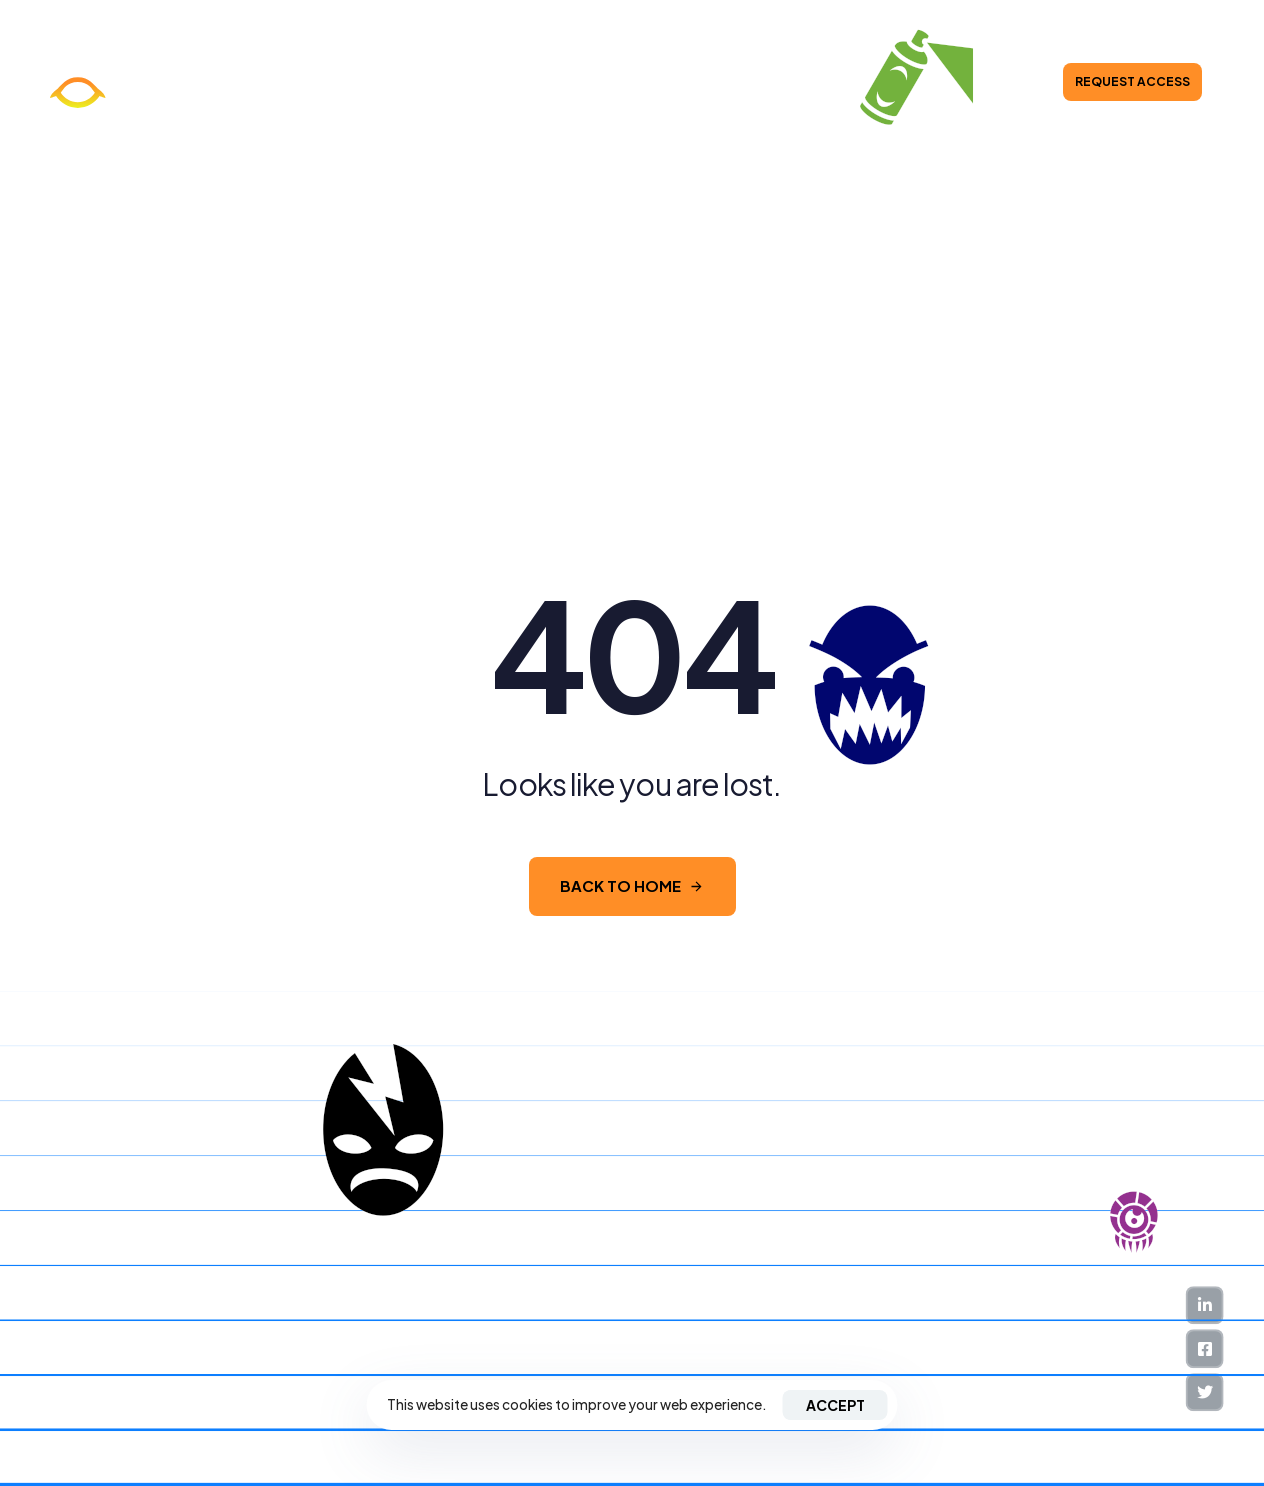 Image resolution: width=1264 pixels, height=1486 pixels. I want to click on apply spray paint or graffiti tool, so click(916, 80).